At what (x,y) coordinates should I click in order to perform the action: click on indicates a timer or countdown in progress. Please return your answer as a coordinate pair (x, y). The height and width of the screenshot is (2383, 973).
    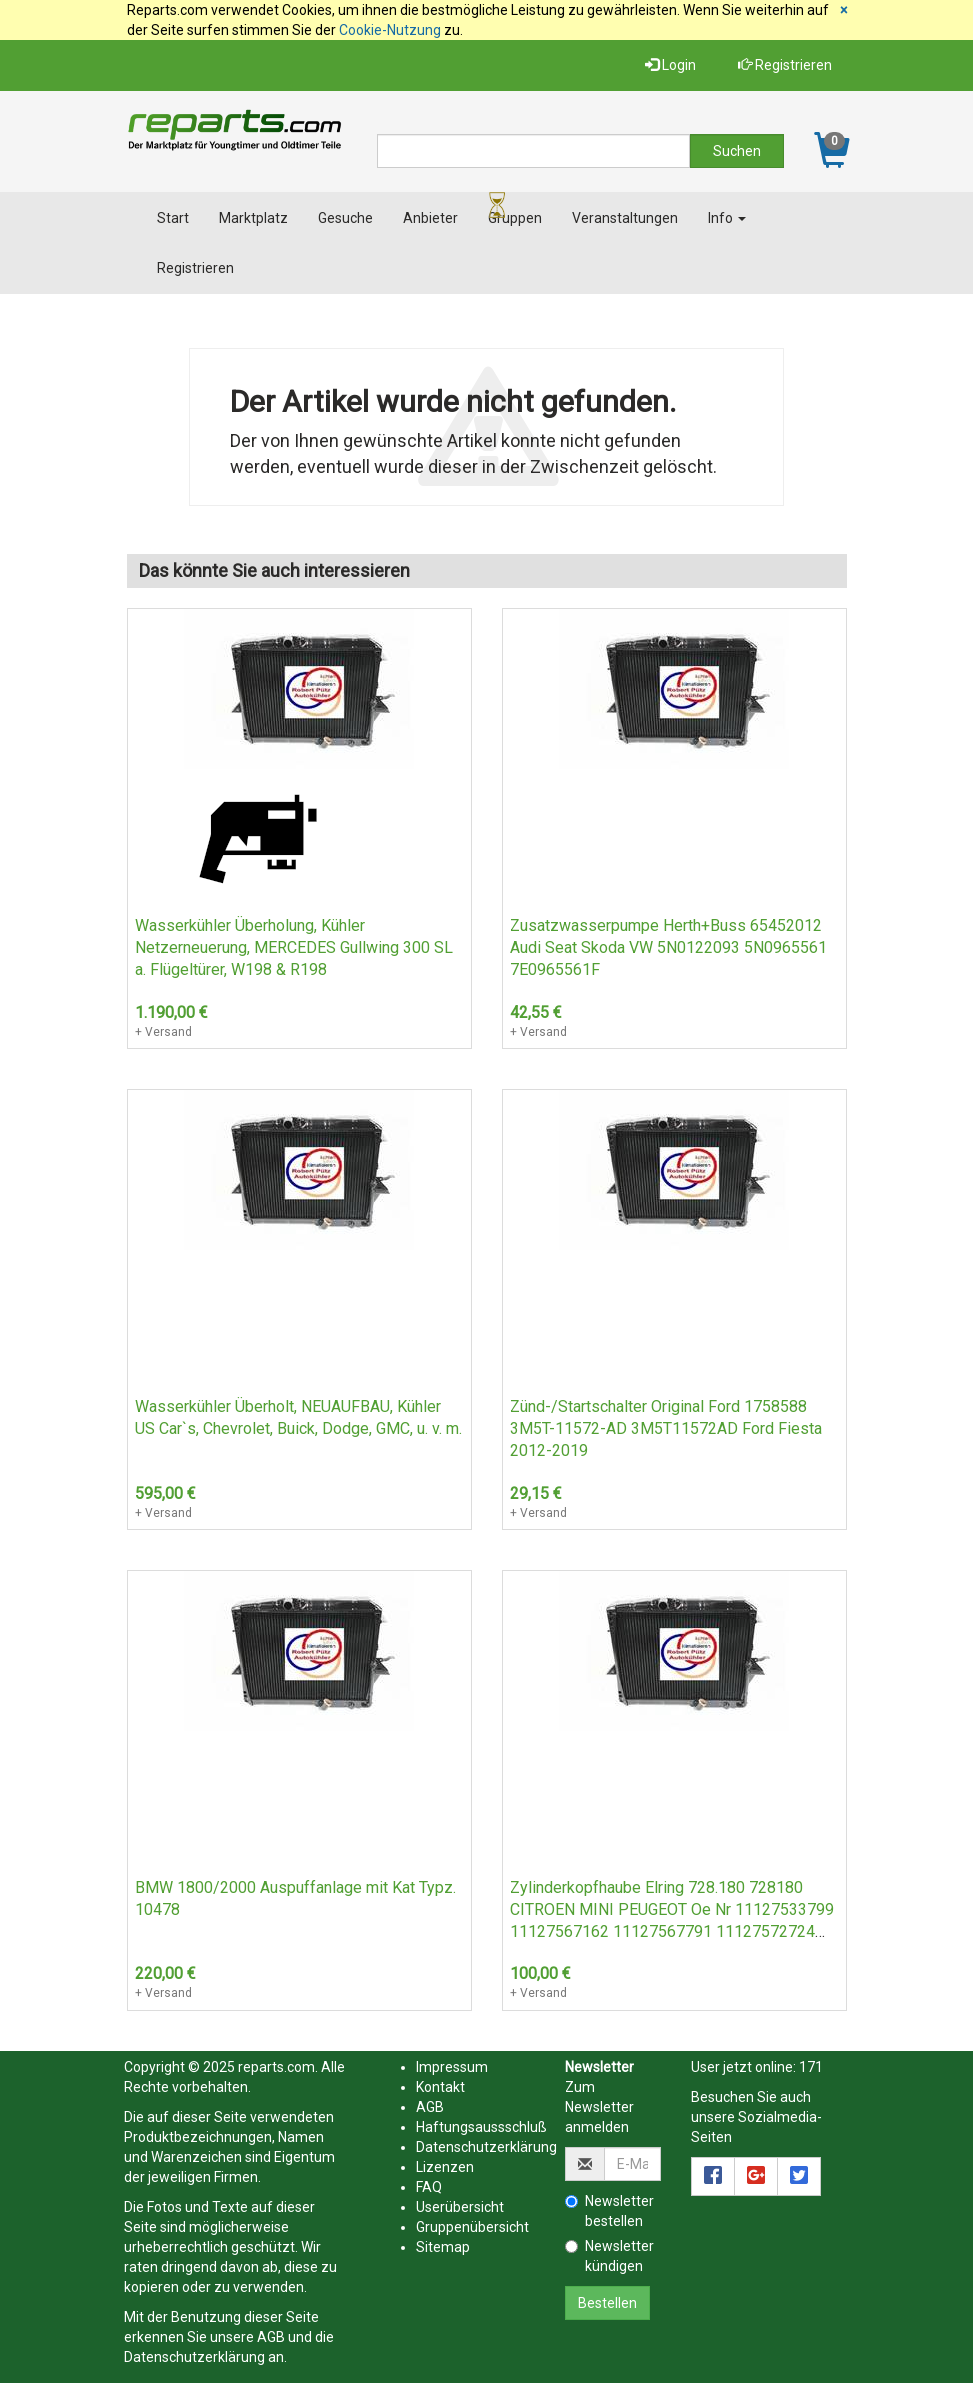
    Looking at the image, I should click on (497, 205).